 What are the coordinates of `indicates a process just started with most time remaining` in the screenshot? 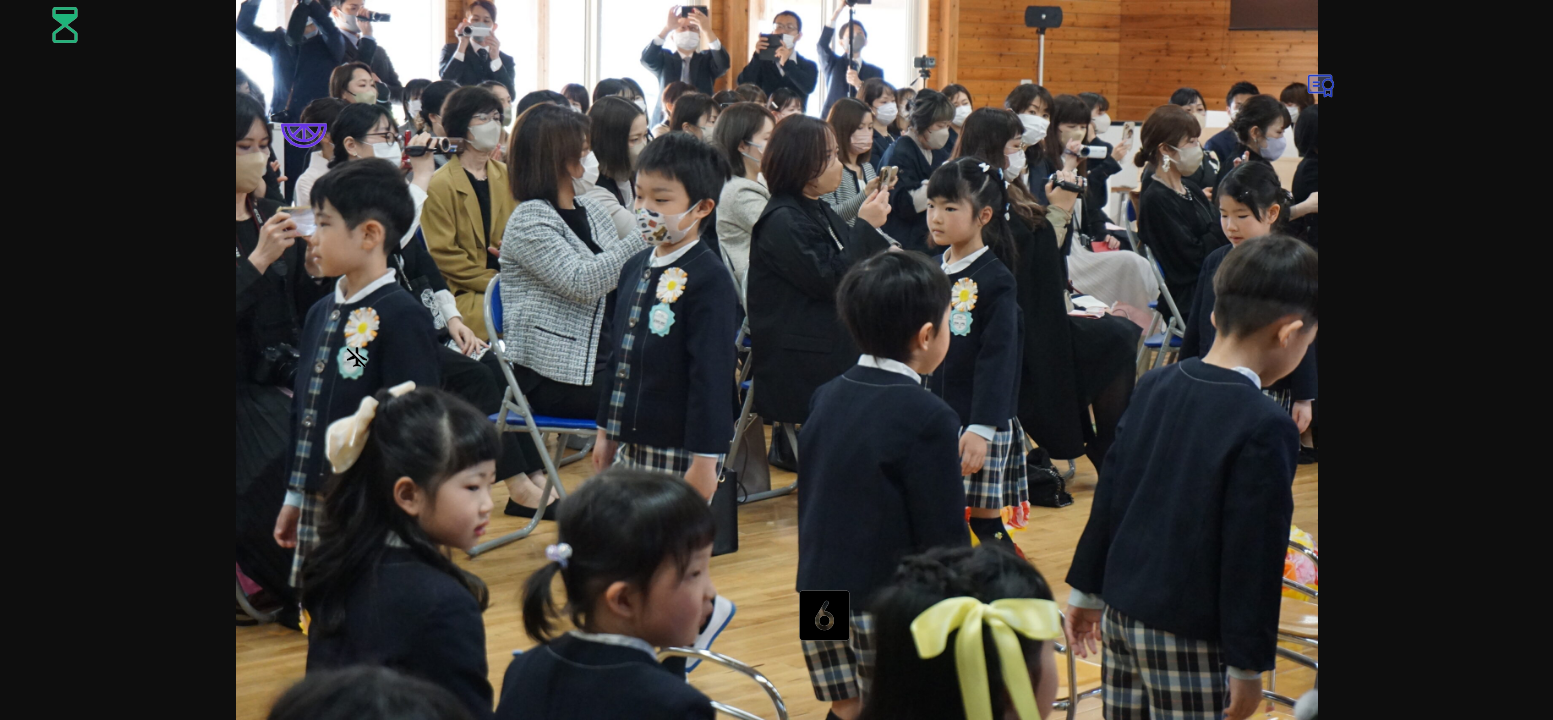 It's located at (65, 25).